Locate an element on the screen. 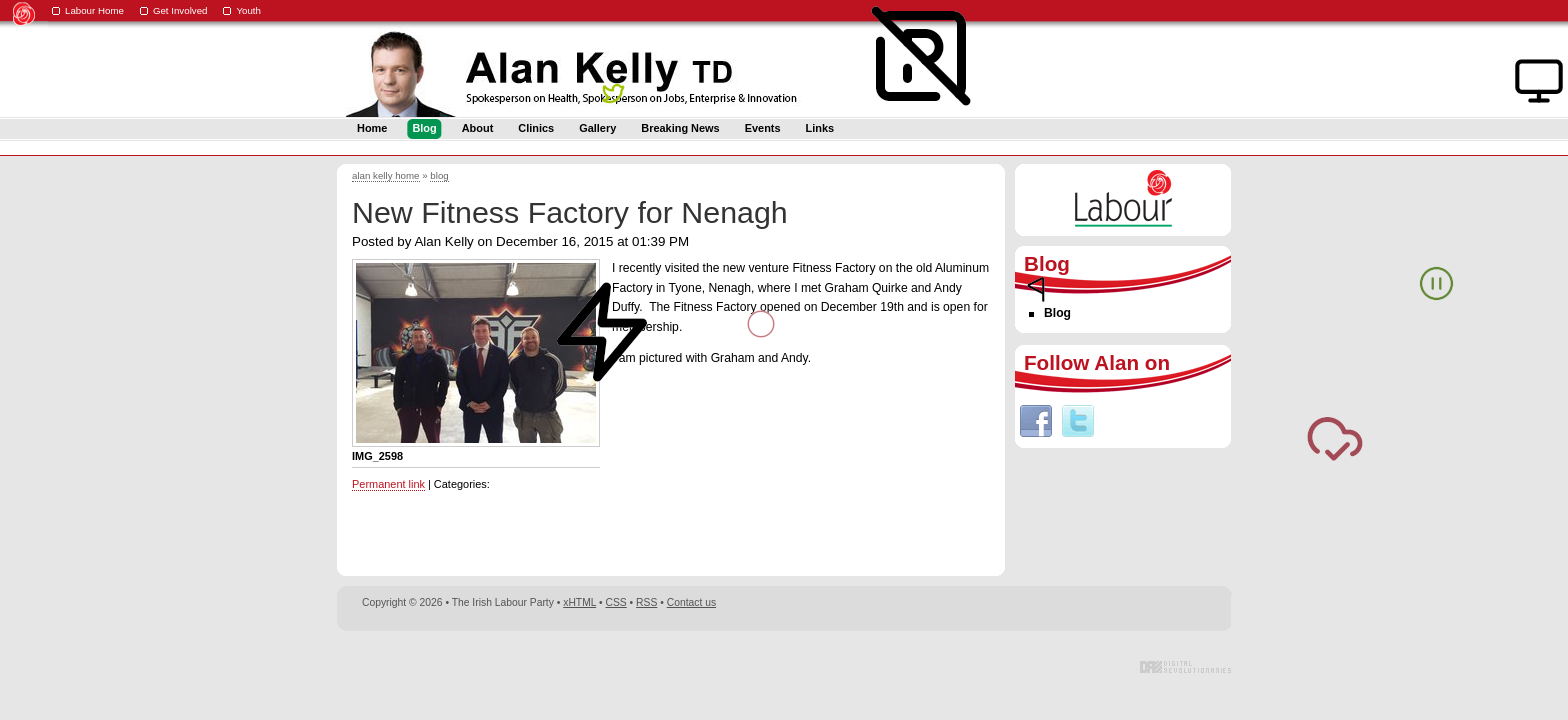 Image resolution: width=1568 pixels, height=720 pixels. switch to desktop display mode is located at coordinates (1539, 81).